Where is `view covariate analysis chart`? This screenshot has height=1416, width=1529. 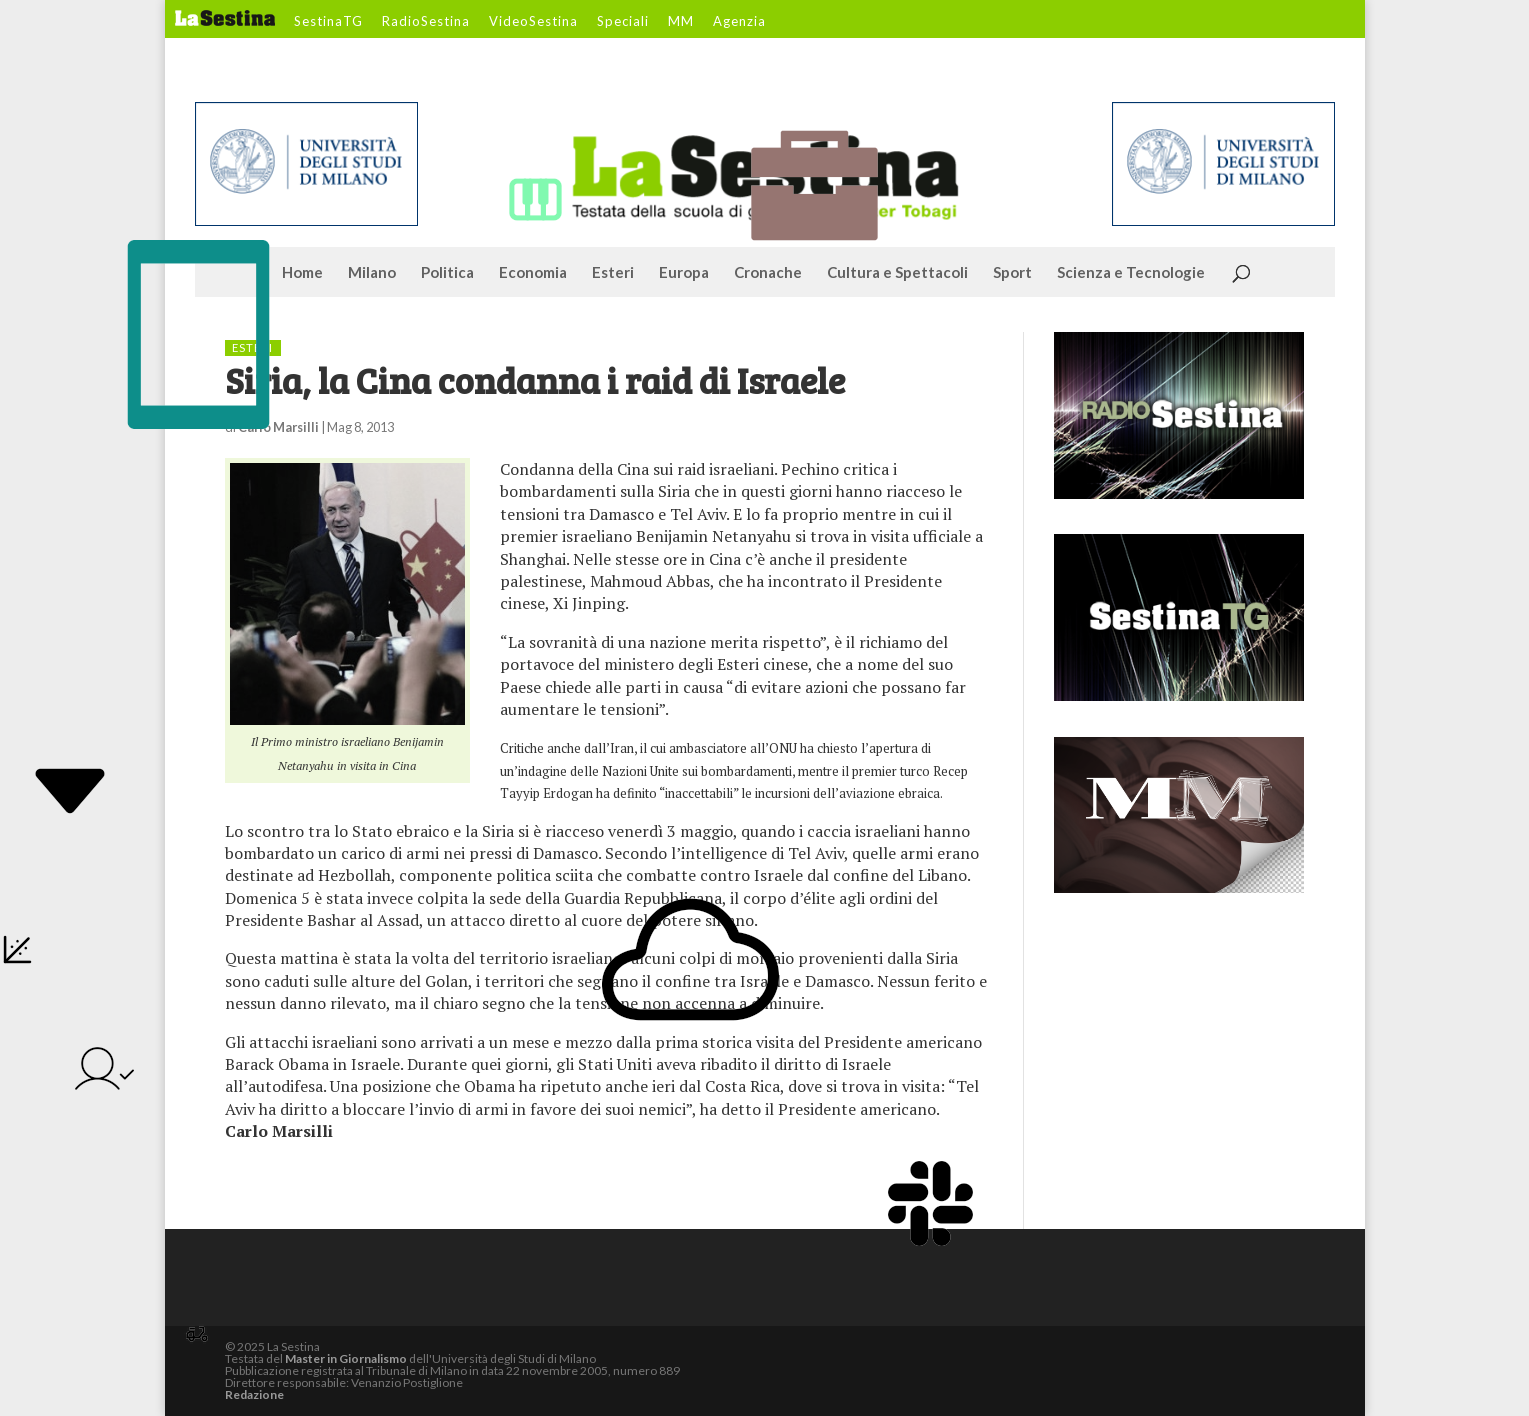
view covariate analysis chart is located at coordinates (17, 949).